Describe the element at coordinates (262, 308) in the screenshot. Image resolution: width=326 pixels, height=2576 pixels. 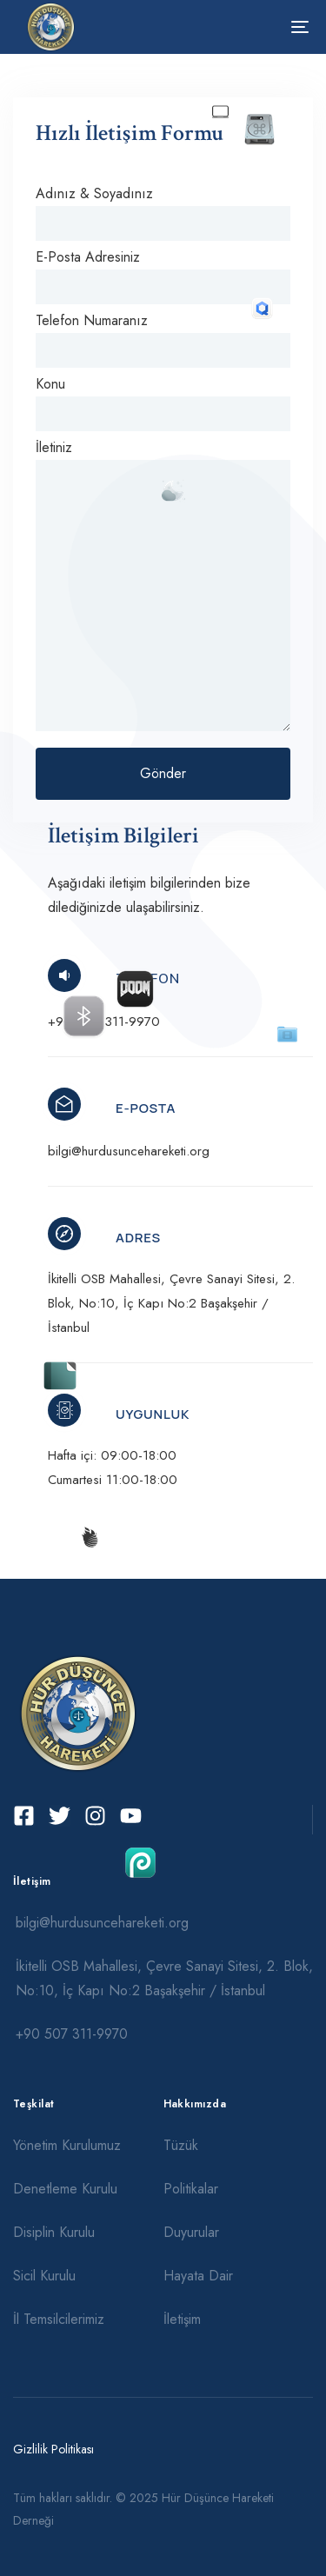
I see `open qubes os application` at that location.